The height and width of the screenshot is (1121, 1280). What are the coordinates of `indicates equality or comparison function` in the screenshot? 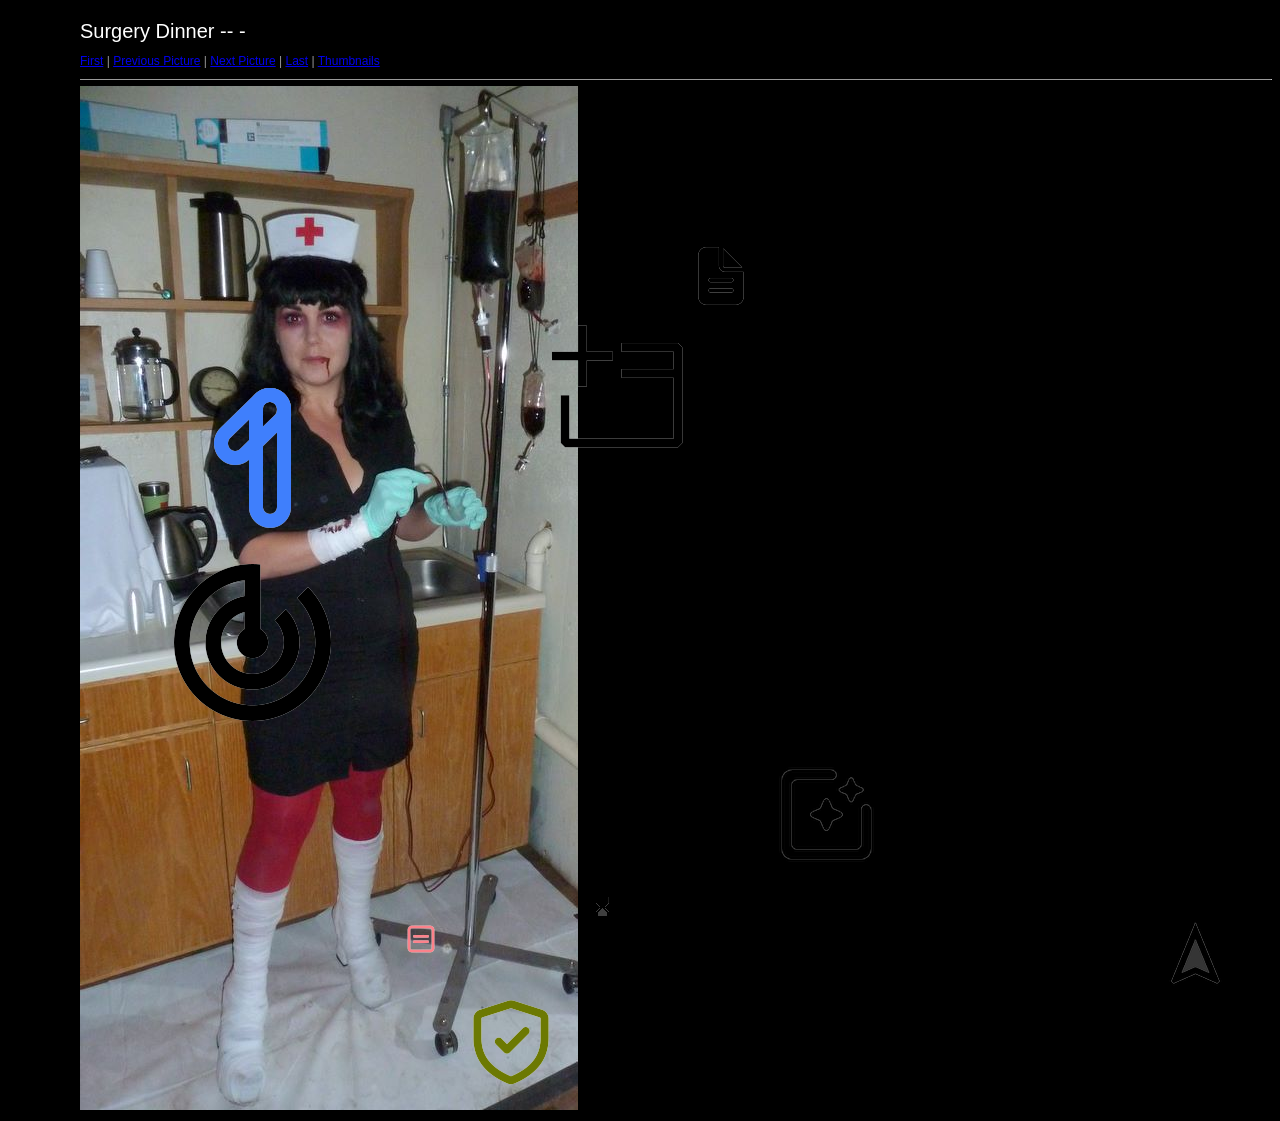 It's located at (421, 939).